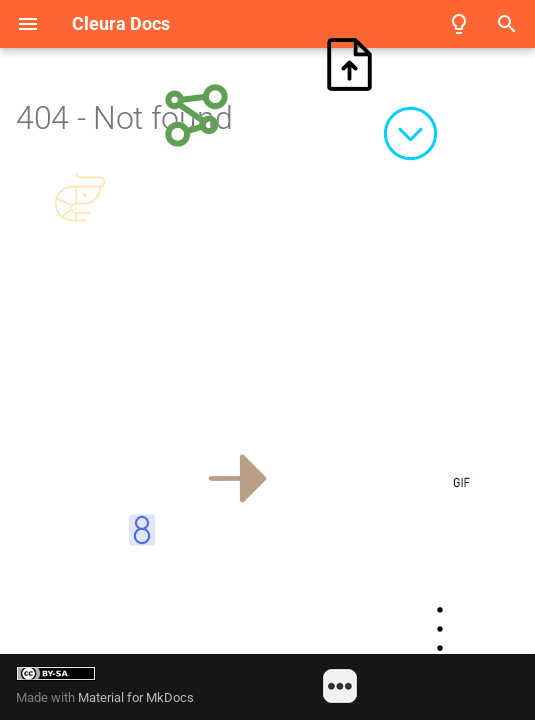 The width and height of the screenshot is (535, 720). Describe the element at coordinates (142, 530) in the screenshot. I see `indicates the number eight in a sequence or list` at that location.